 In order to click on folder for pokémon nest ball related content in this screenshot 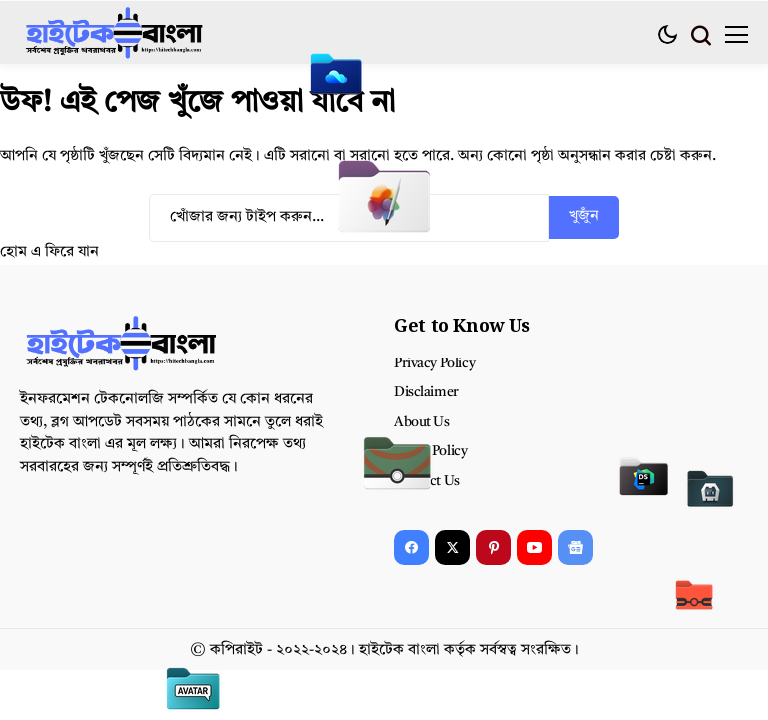, I will do `click(397, 465)`.